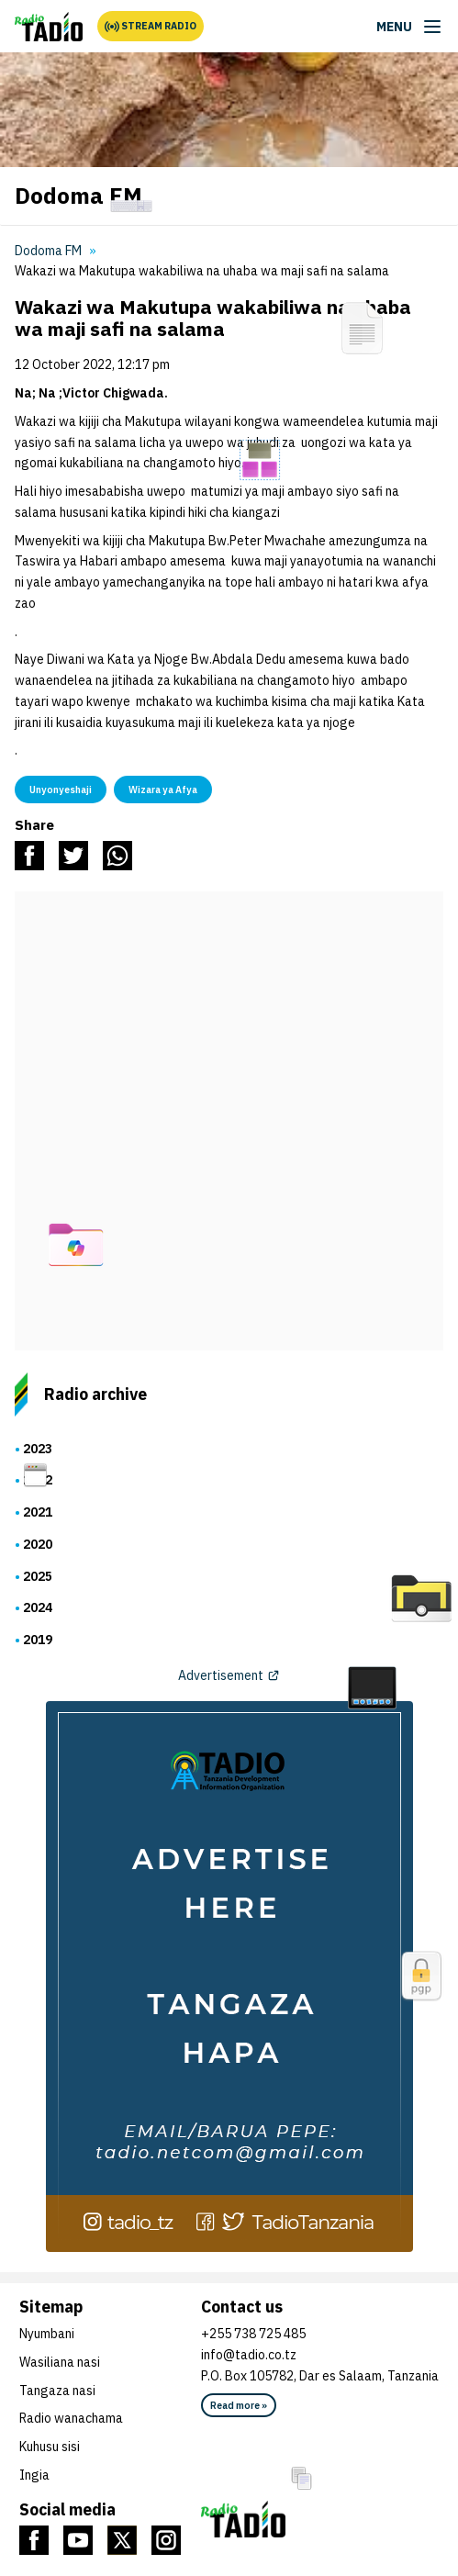 This screenshot has height=2576, width=458. What do you see at coordinates (260, 460) in the screenshot?
I see `select all items in the current view` at bounding box center [260, 460].